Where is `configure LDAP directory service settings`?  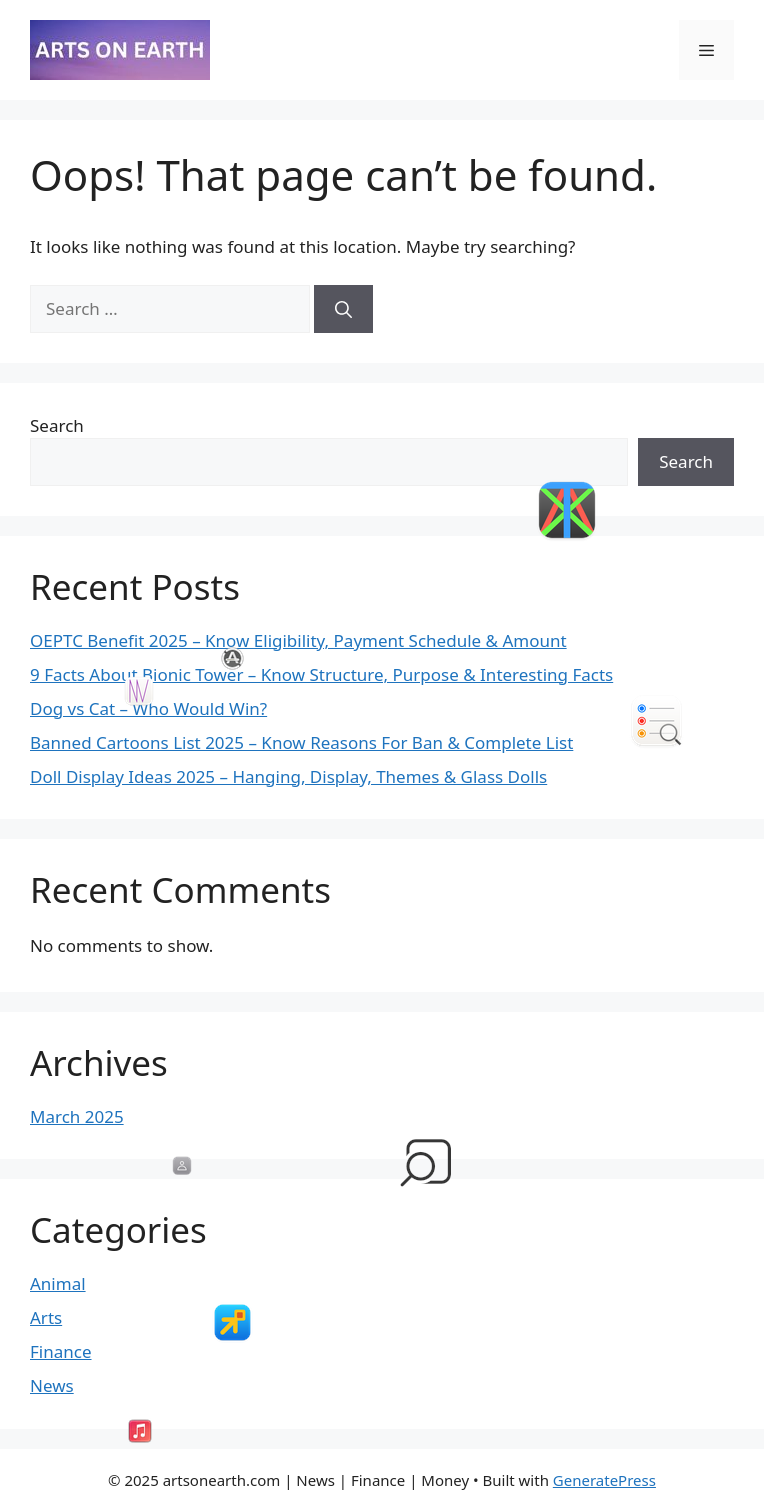 configure LDAP directory service settings is located at coordinates (182, 1166).